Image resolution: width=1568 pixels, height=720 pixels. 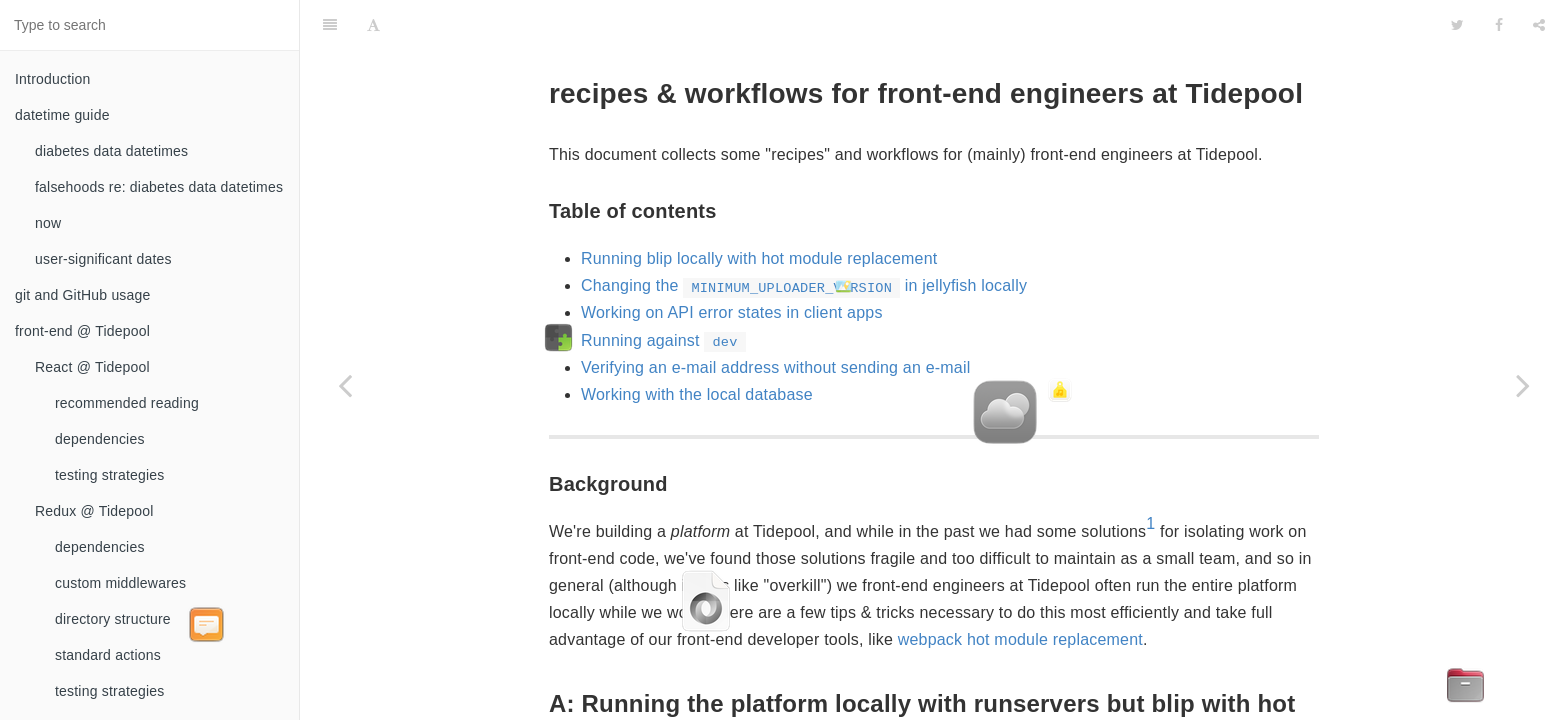 What do you see at coordinates (558, 337) in the screenshot?
I see `open gnome shell extensions manager` at bounding box center [558, 337].